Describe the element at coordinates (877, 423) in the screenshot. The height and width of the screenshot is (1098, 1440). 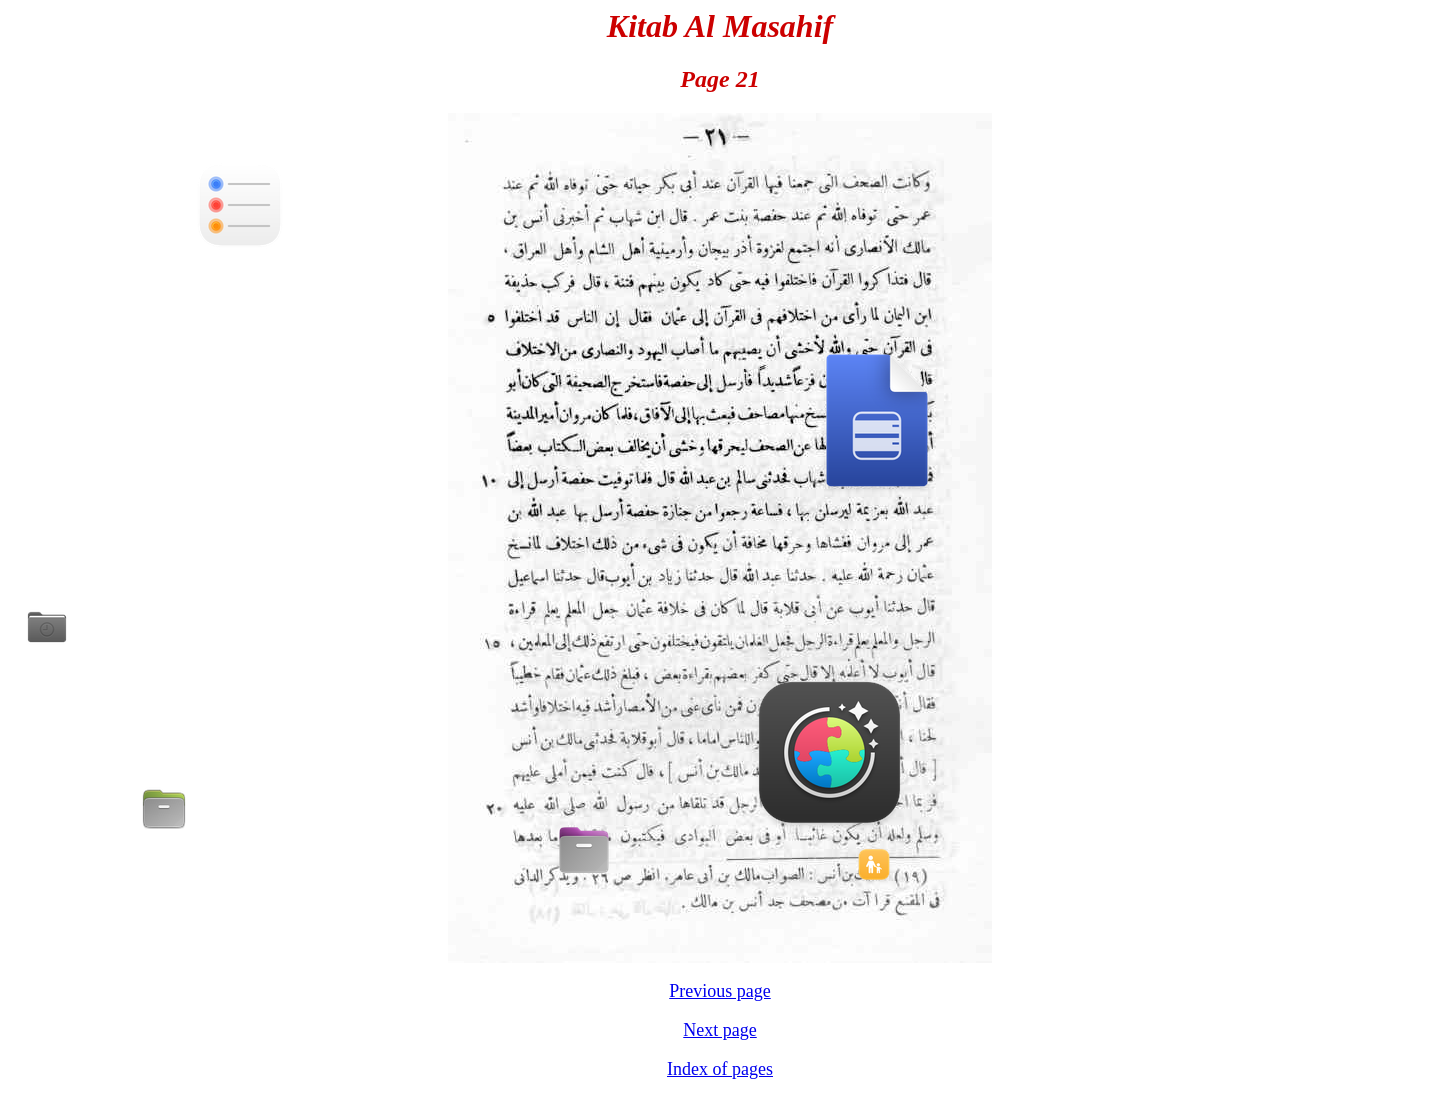
I see `SMB network workgroup file type` at that location.